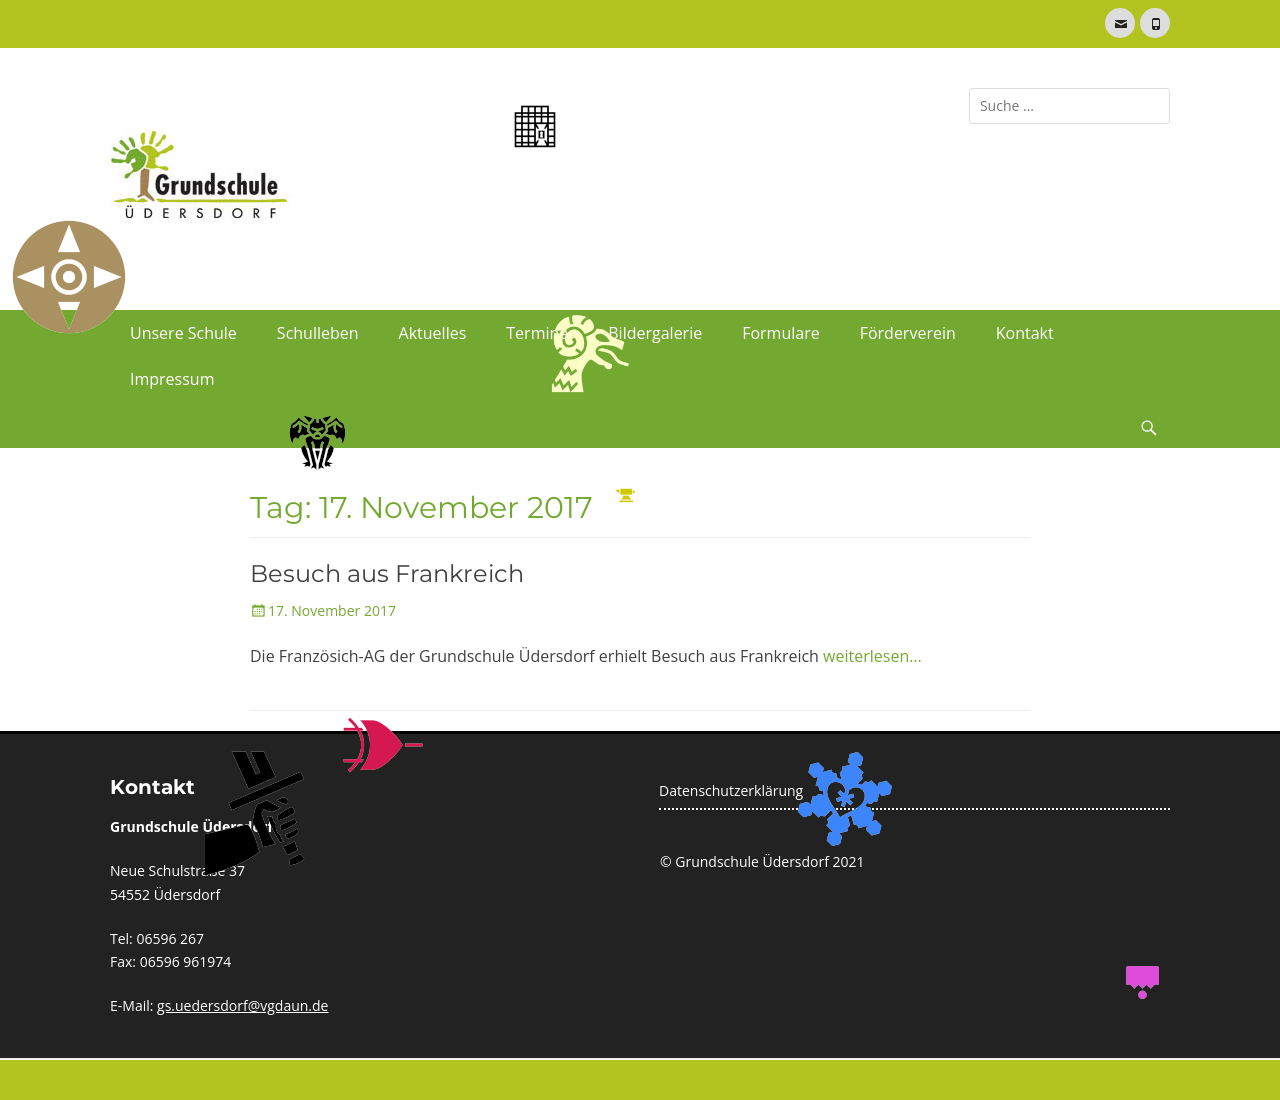 The image size is (1280, 1100). Describe the element at coordinates (383, 745) in the screenshot. I see `represents an XOR logic gate in a circuit diagram` at that location.